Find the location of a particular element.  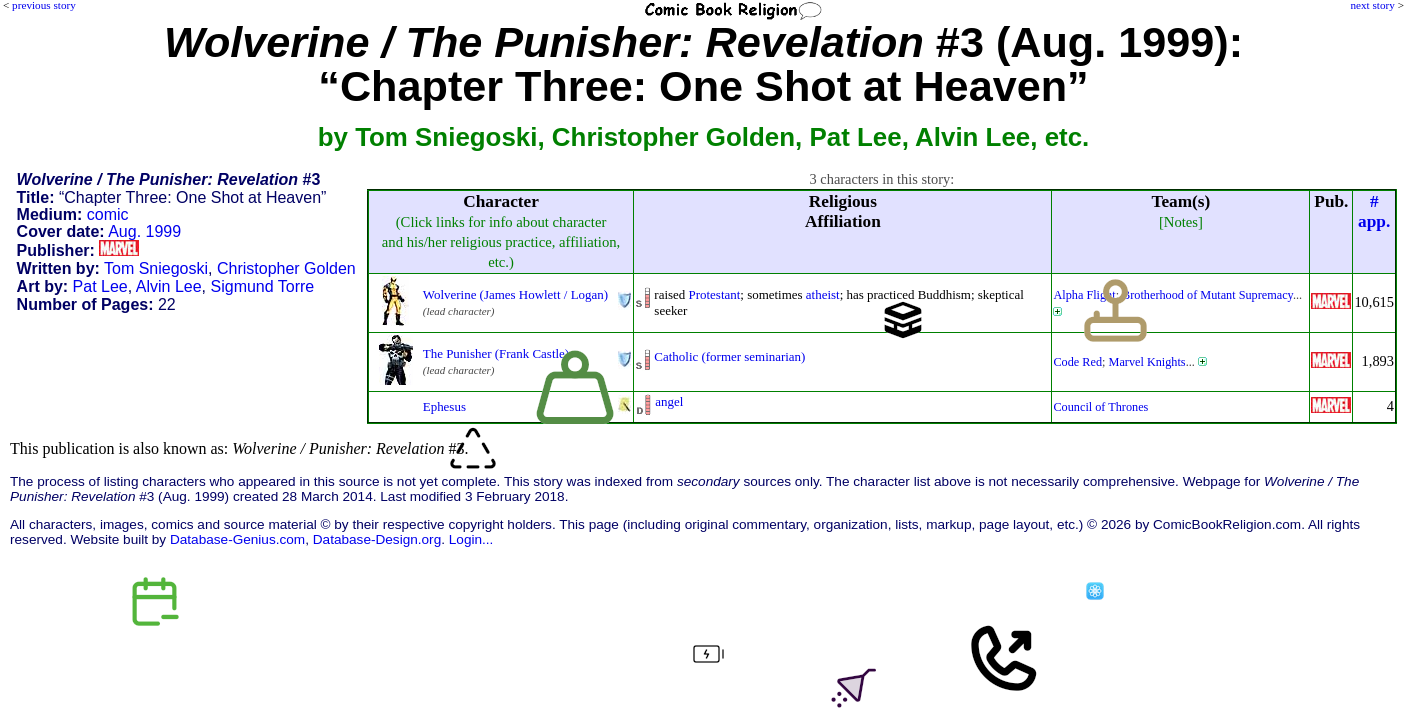

indicates a draft or incomplete state is located at coordinates (473, 449).